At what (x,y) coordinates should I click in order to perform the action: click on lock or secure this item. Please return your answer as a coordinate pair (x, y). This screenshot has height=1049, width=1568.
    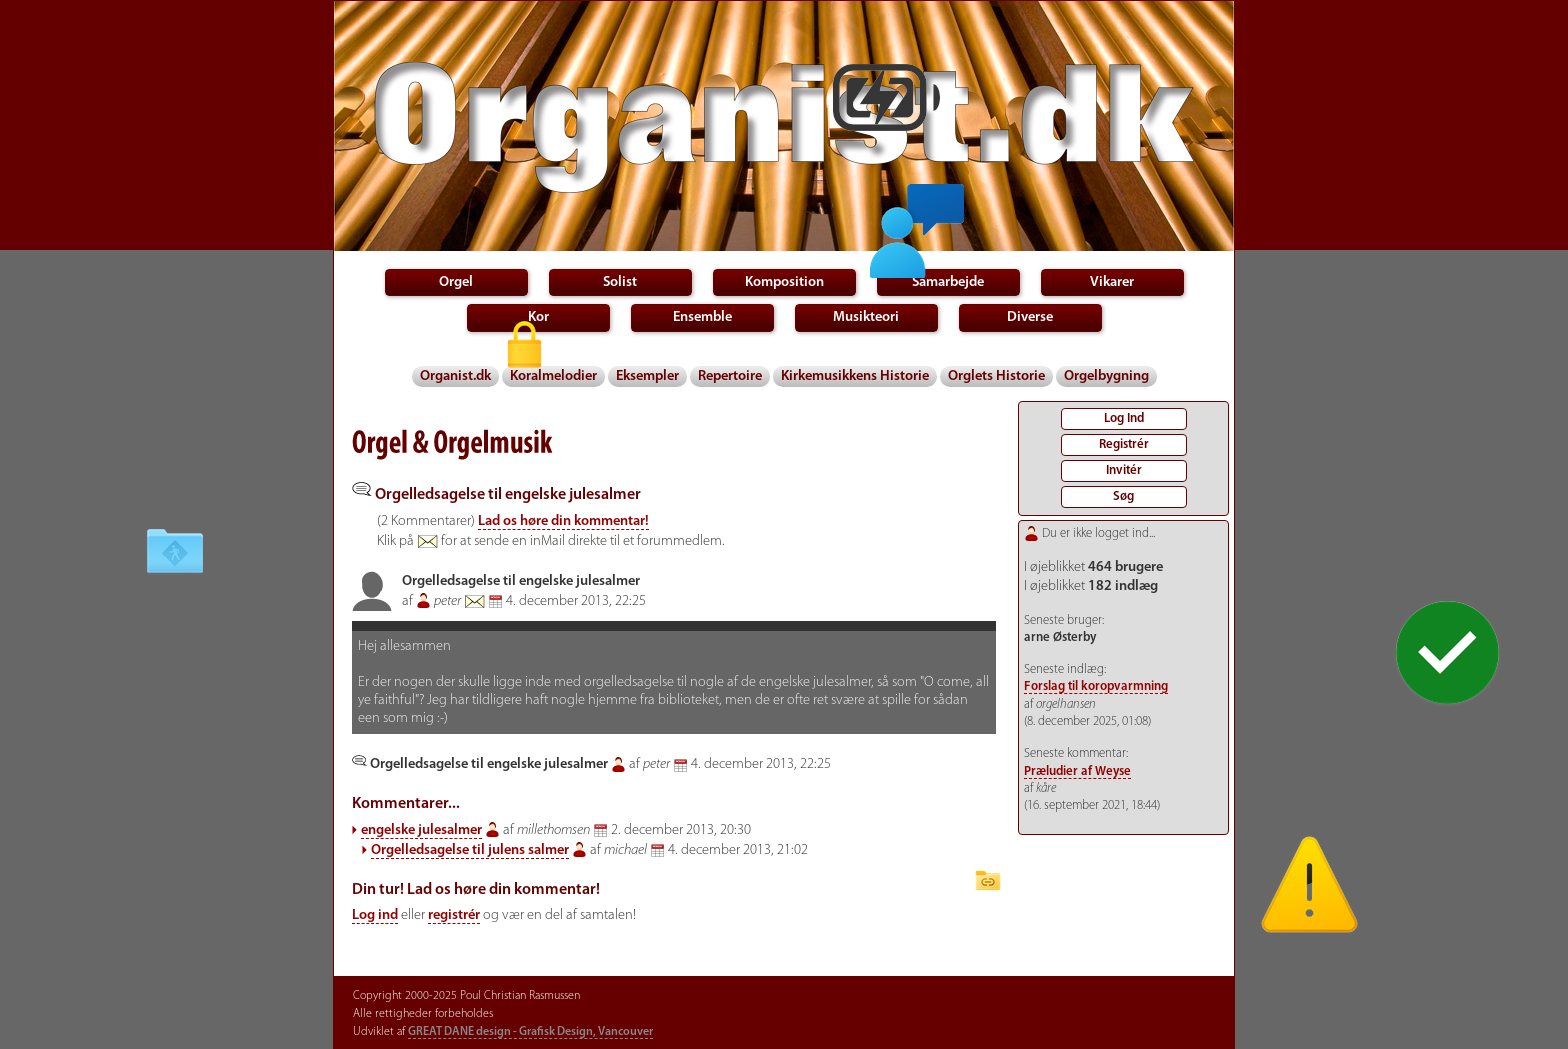
    Looking at the image, I should click on (524, 344).